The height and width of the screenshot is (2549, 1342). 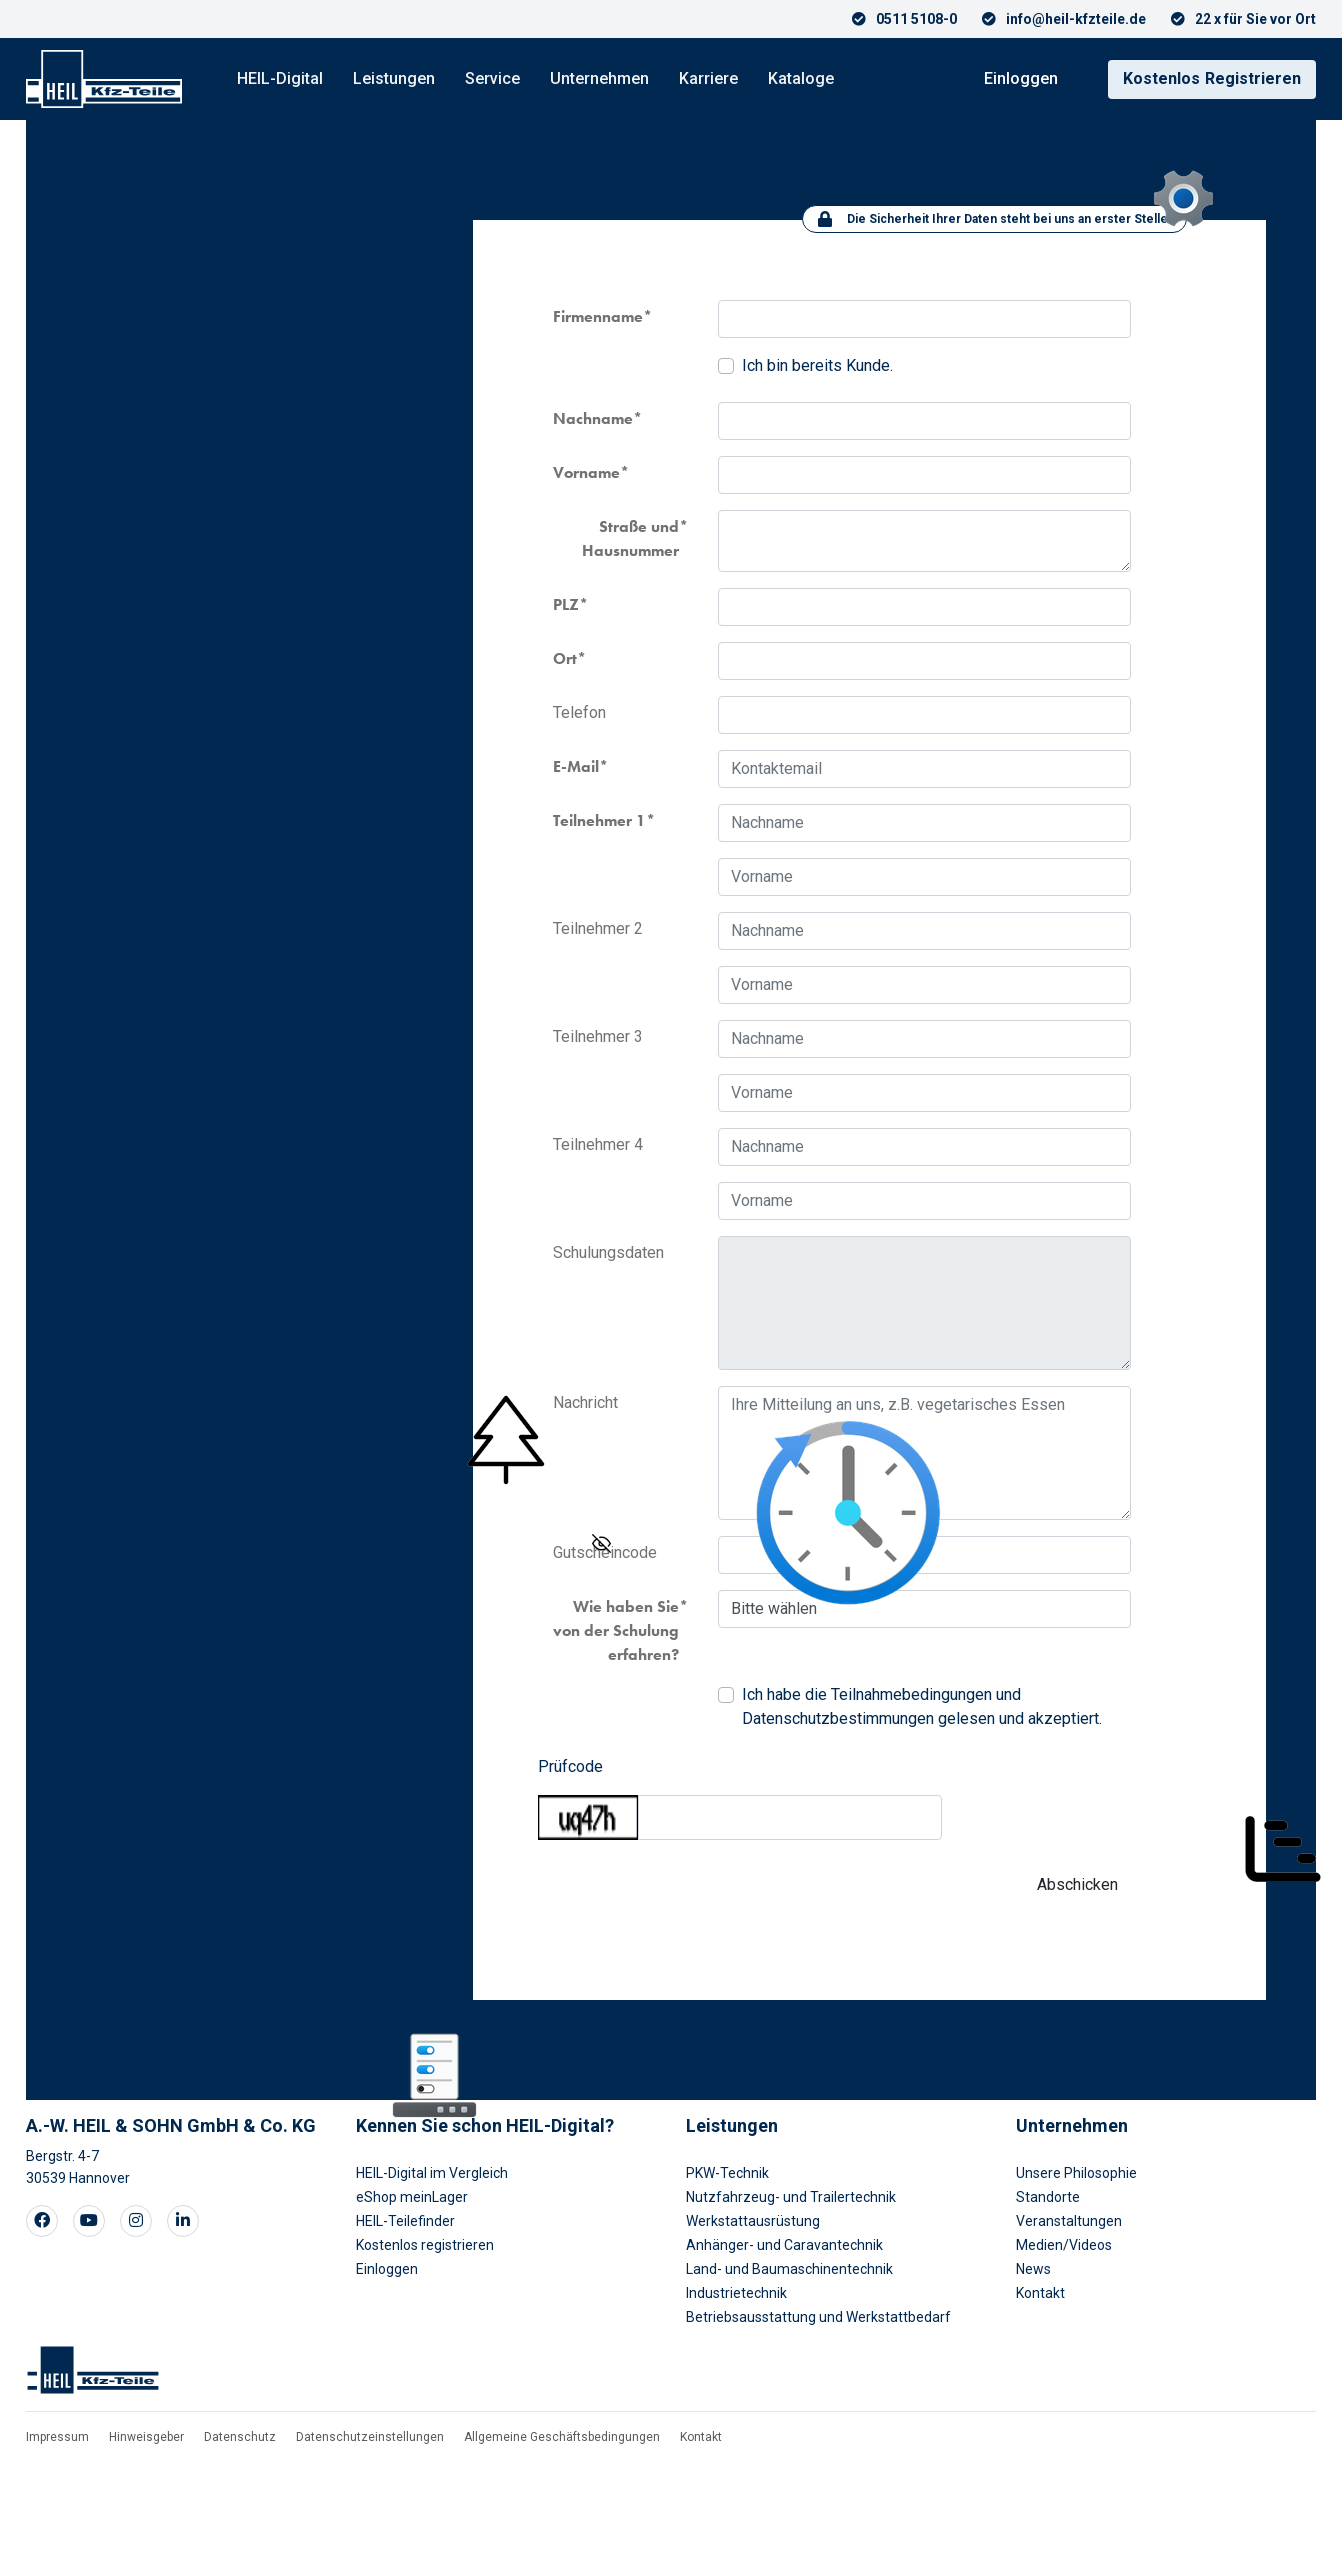 I want to click on access nature or outdoor-related content, so click(x=506, y=1440).